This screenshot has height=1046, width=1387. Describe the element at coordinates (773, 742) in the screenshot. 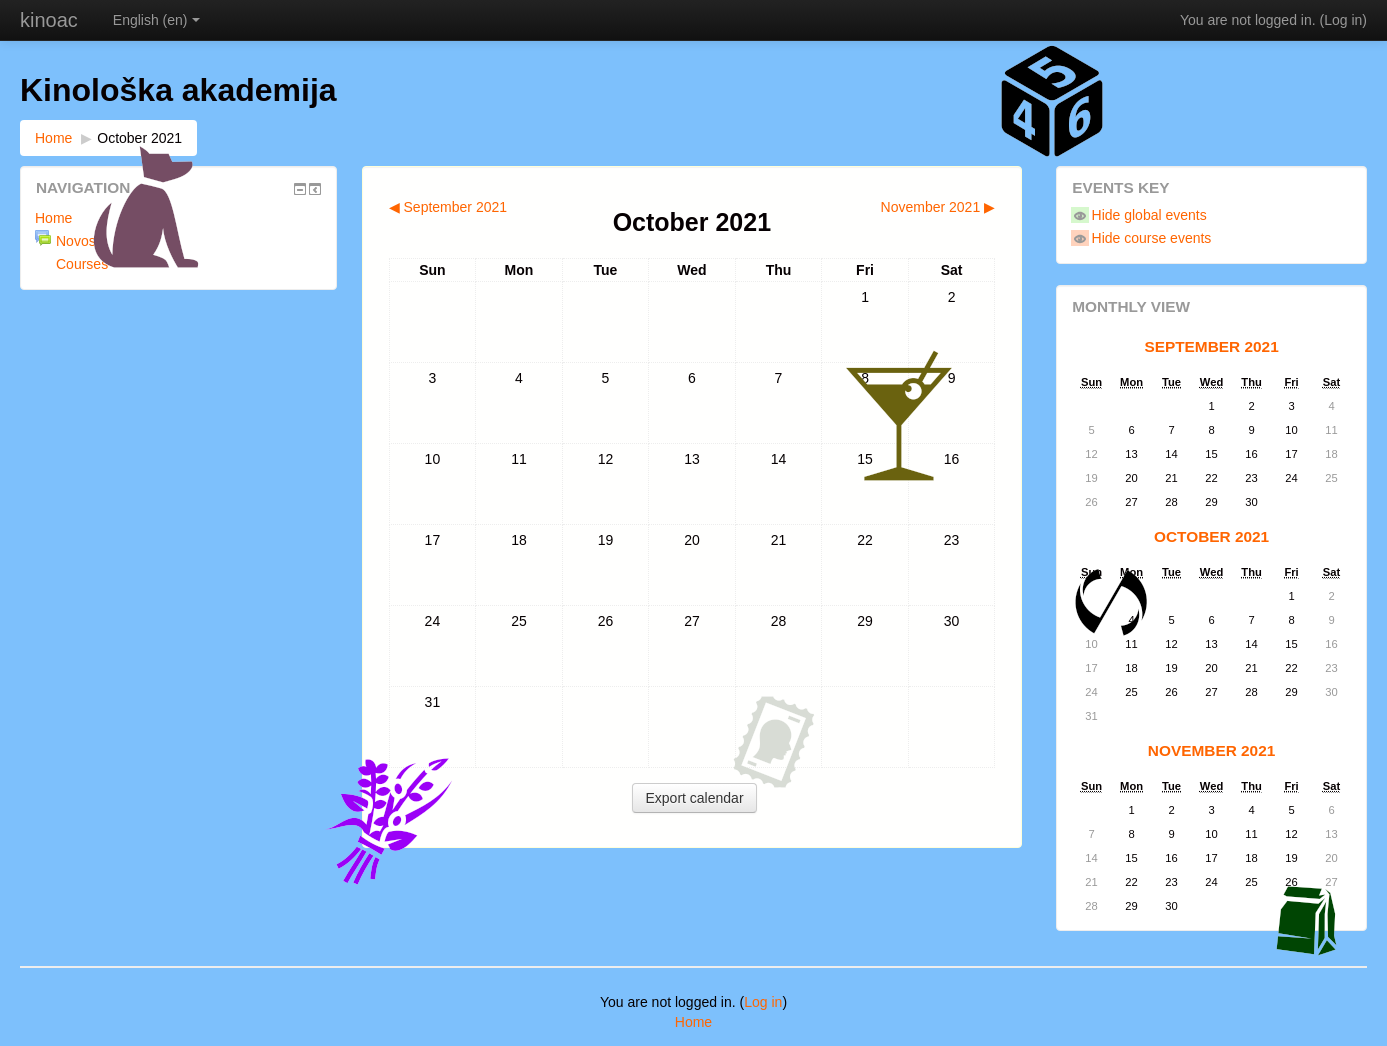

I see `send a letter or mail item` at that location.